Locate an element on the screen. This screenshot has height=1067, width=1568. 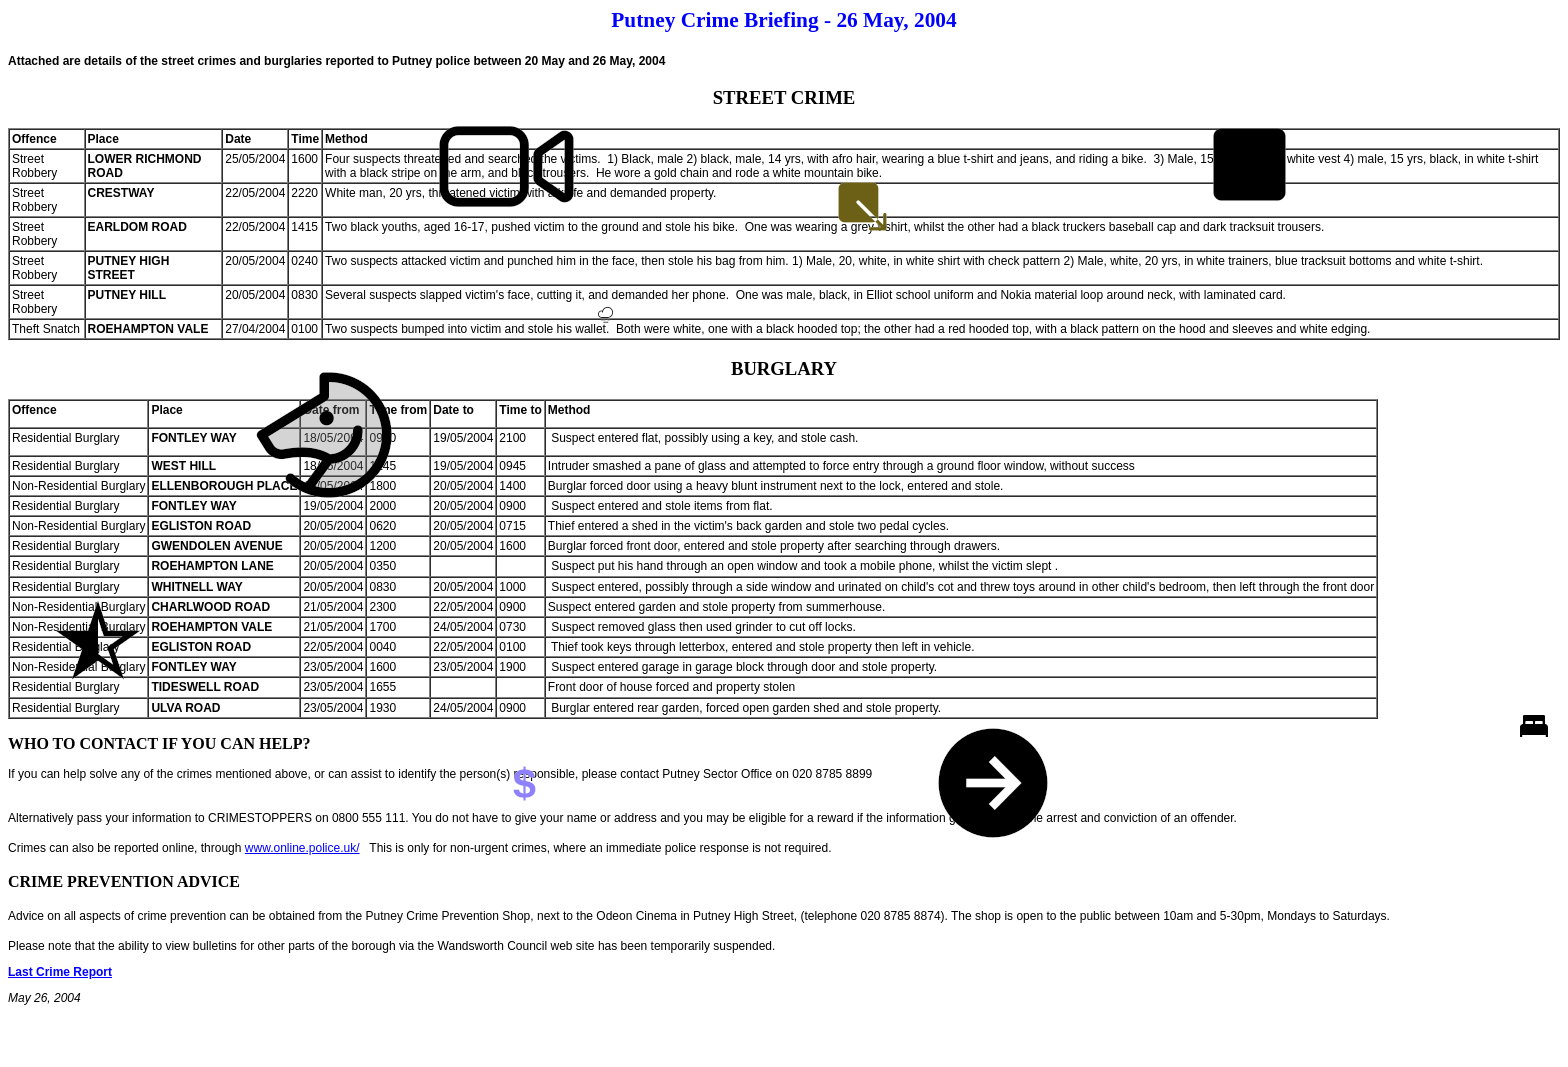
access equestrian or horse-related features is located at coordinates (329, 435).